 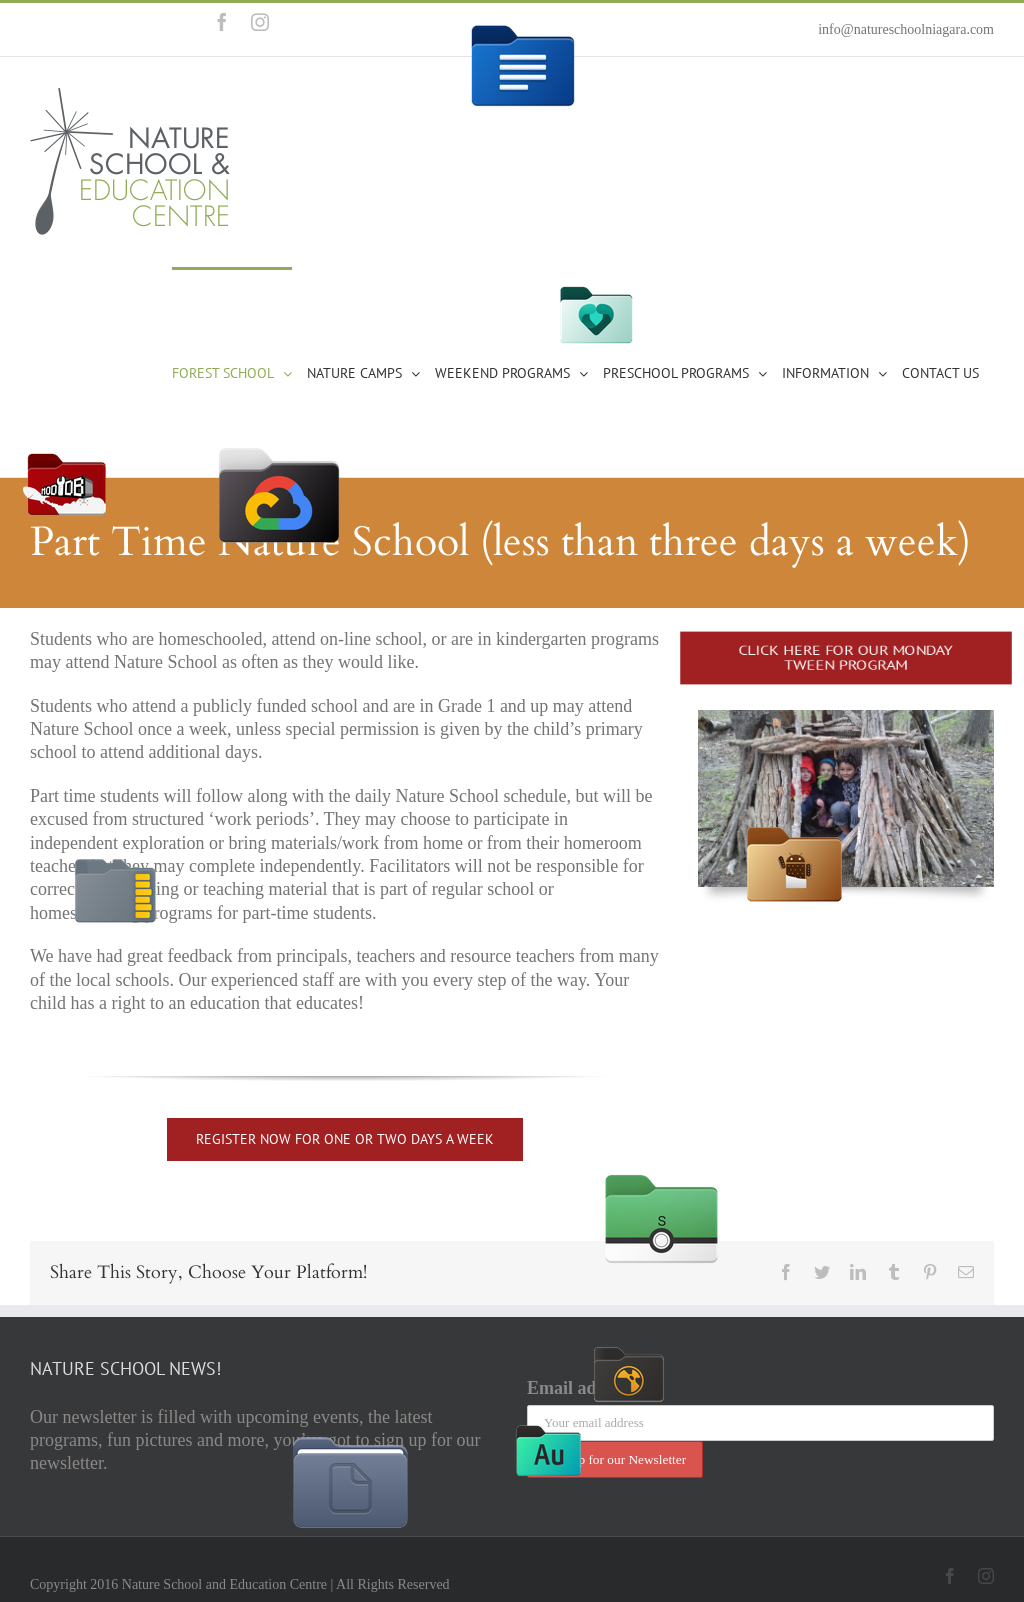 I want to click on open your documents folder, so click(x=350, y=1482).